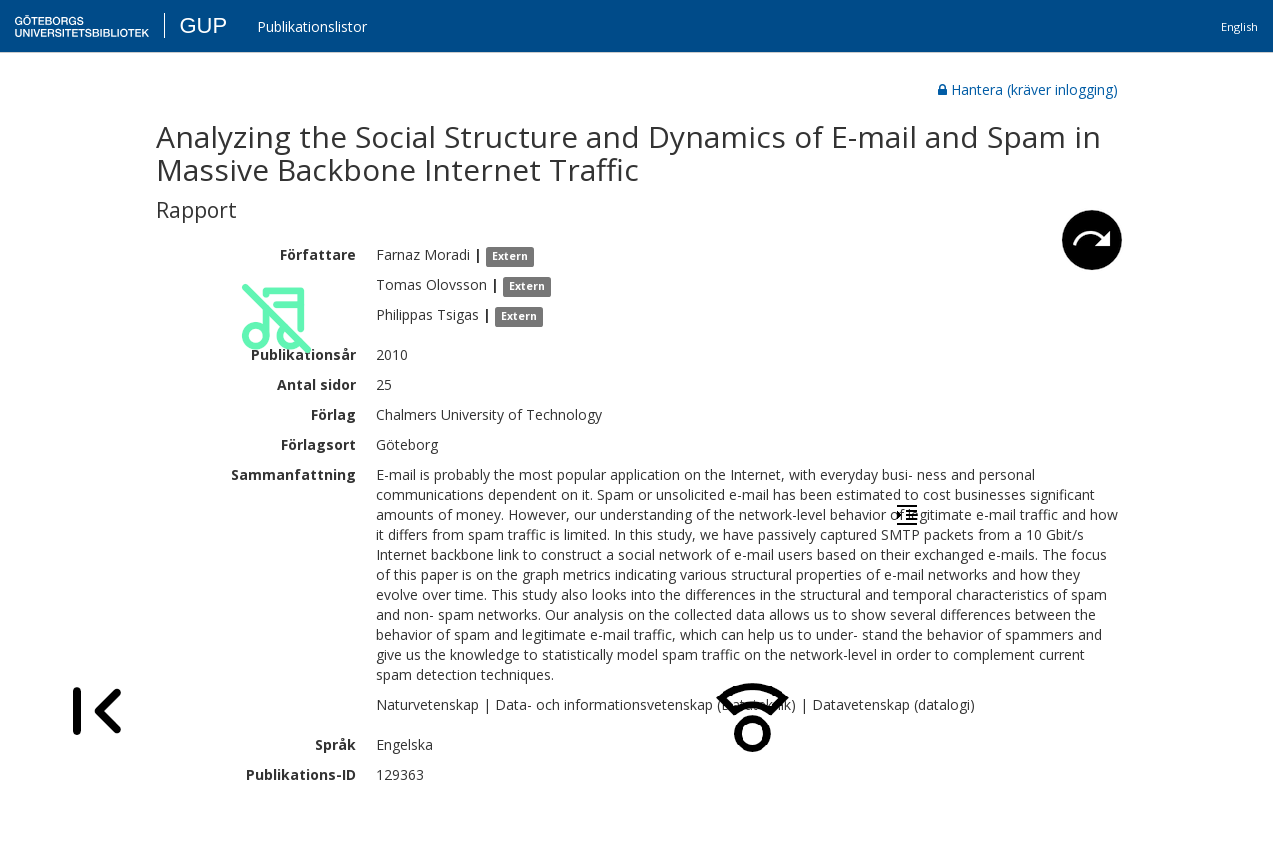 The image size is (1273, 845). I want to click on skip to next scheduled task or plan, so click(1092, 240).